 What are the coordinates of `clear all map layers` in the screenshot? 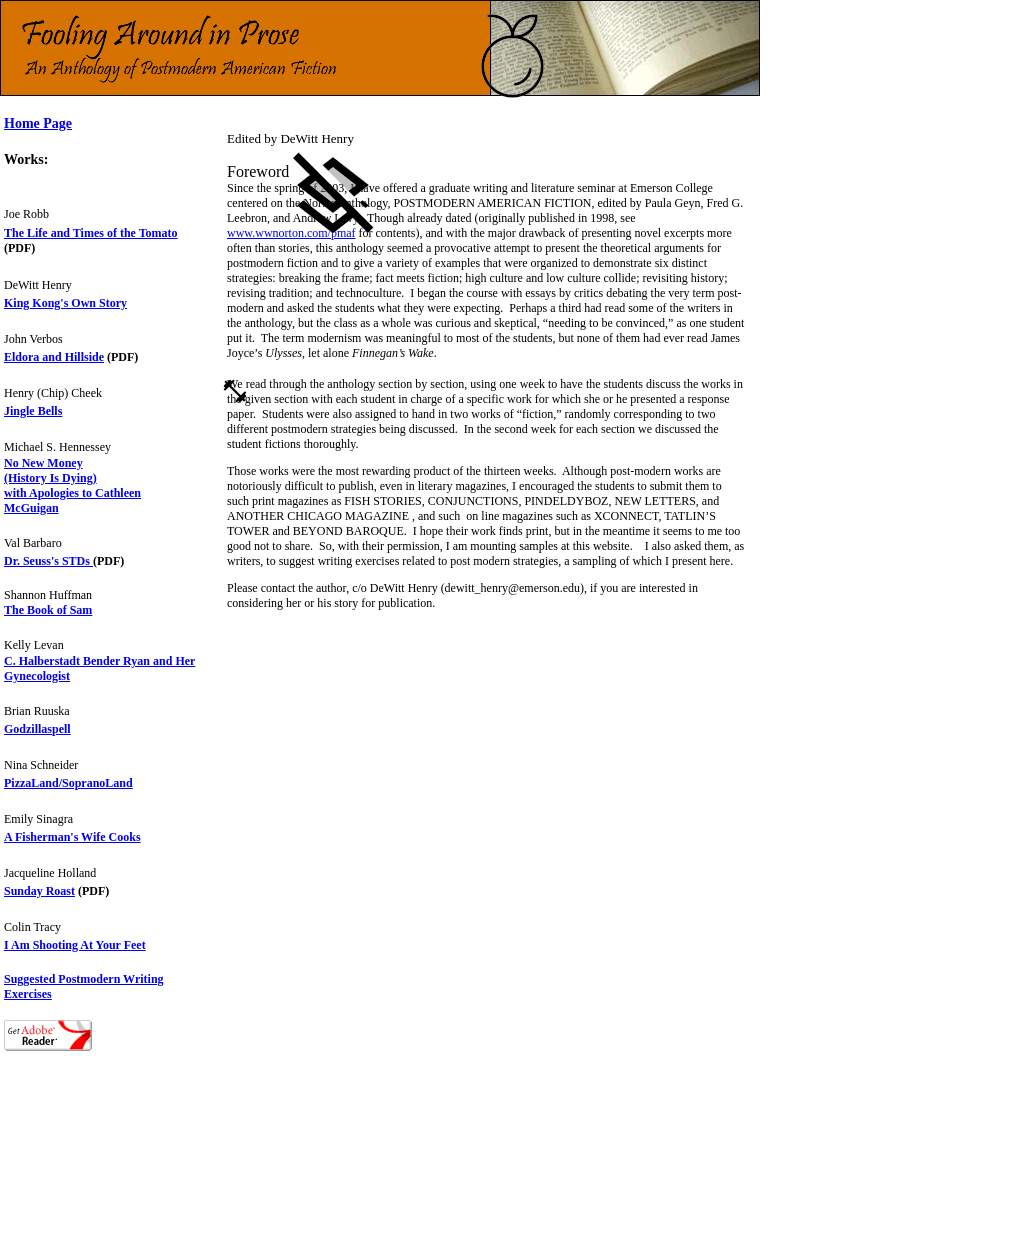 It's located at (333, 197).